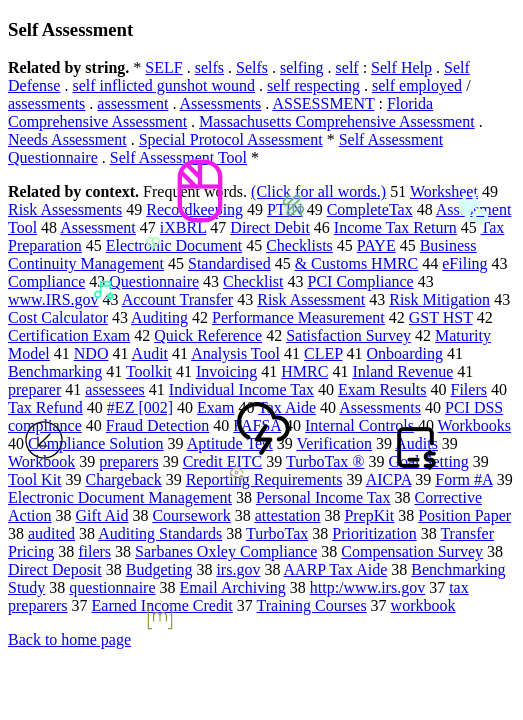 This screenshot has width=523, height=720. Describe the element at coordinates (293, 205) in the screenshot. I see `access freehand drawing or annotation tools` at that location.